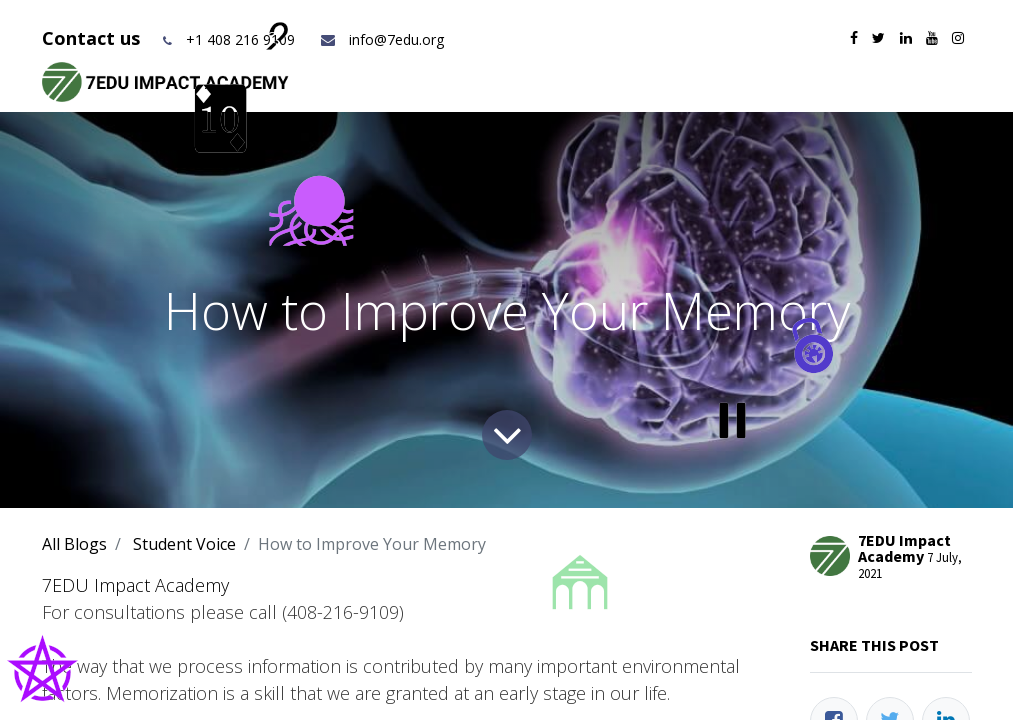 Image resolution: width=1013 pixels, height=720 pixels. I want to click on pause media playback, so click(732, 420).